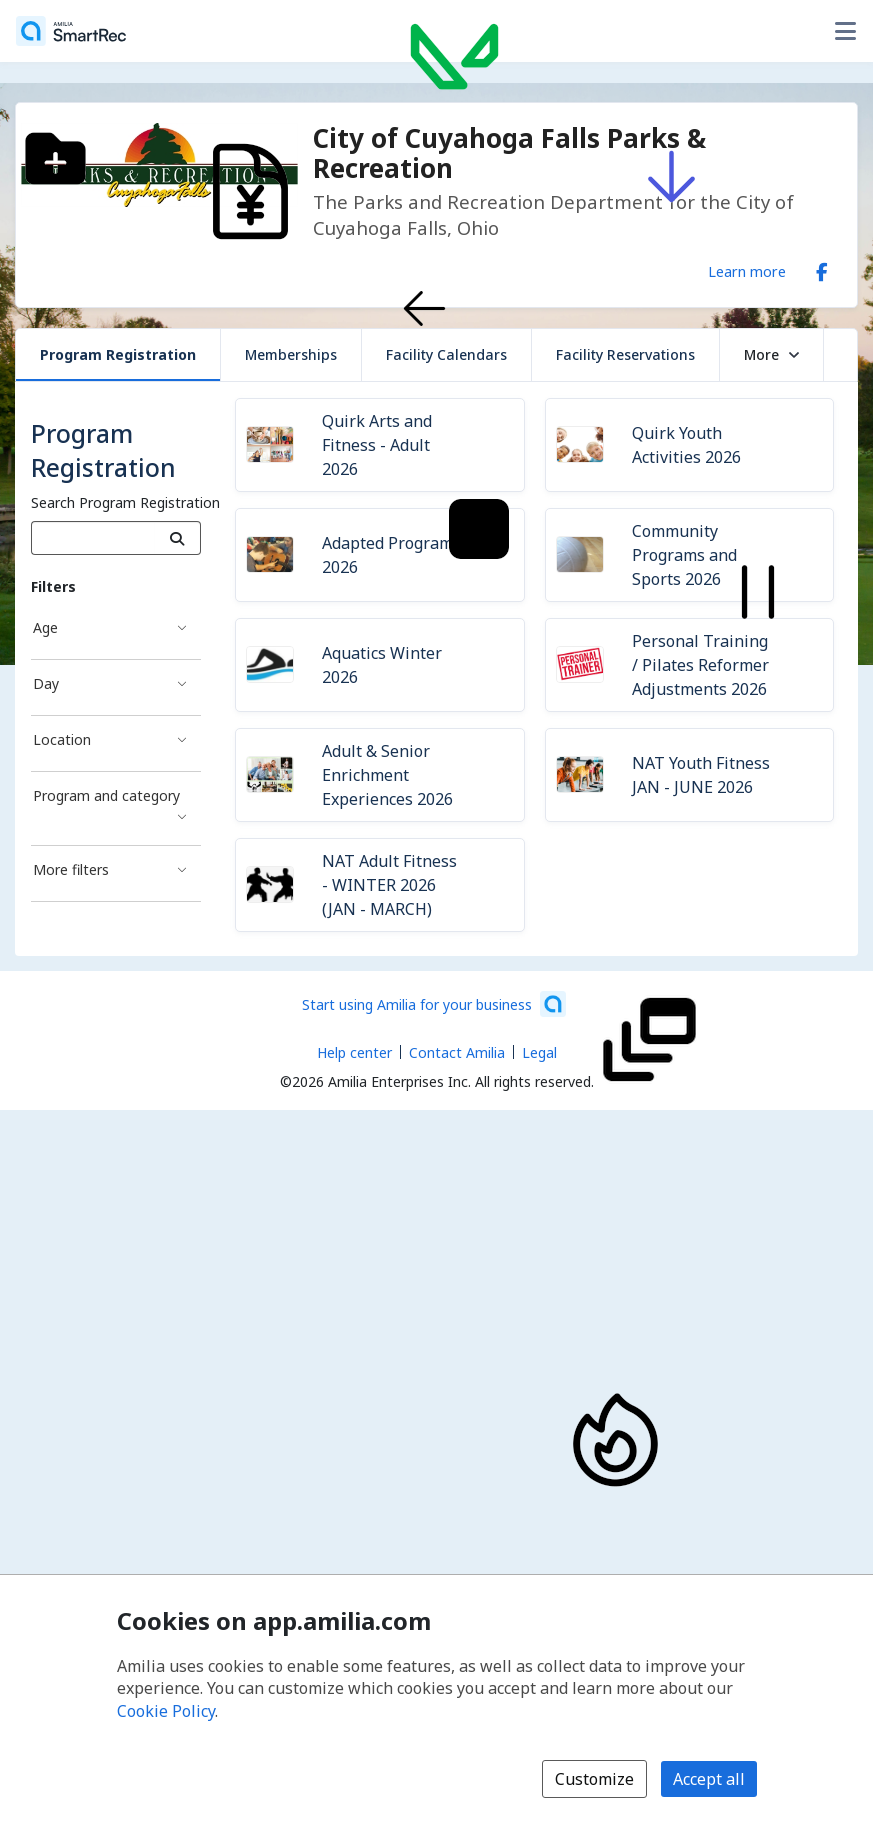 This screenshot has height=1830, width=873. What do you see at coordinates (250, 191) in the screenshot?
I see `view yen currency document` at bounding box center [250, 191].